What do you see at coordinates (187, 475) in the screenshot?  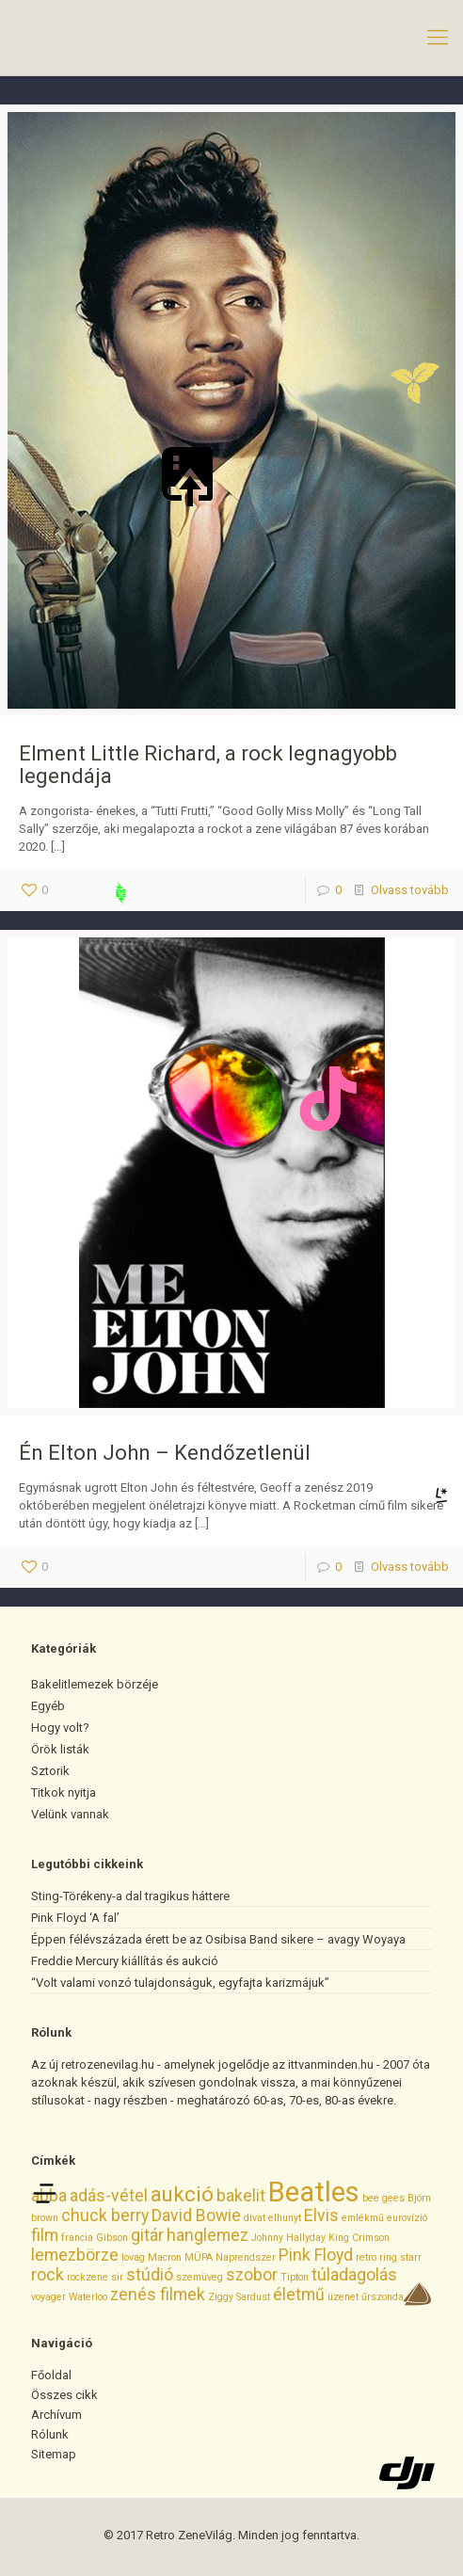 I see `view commit history for a repository` at bounding box center [187, 475].